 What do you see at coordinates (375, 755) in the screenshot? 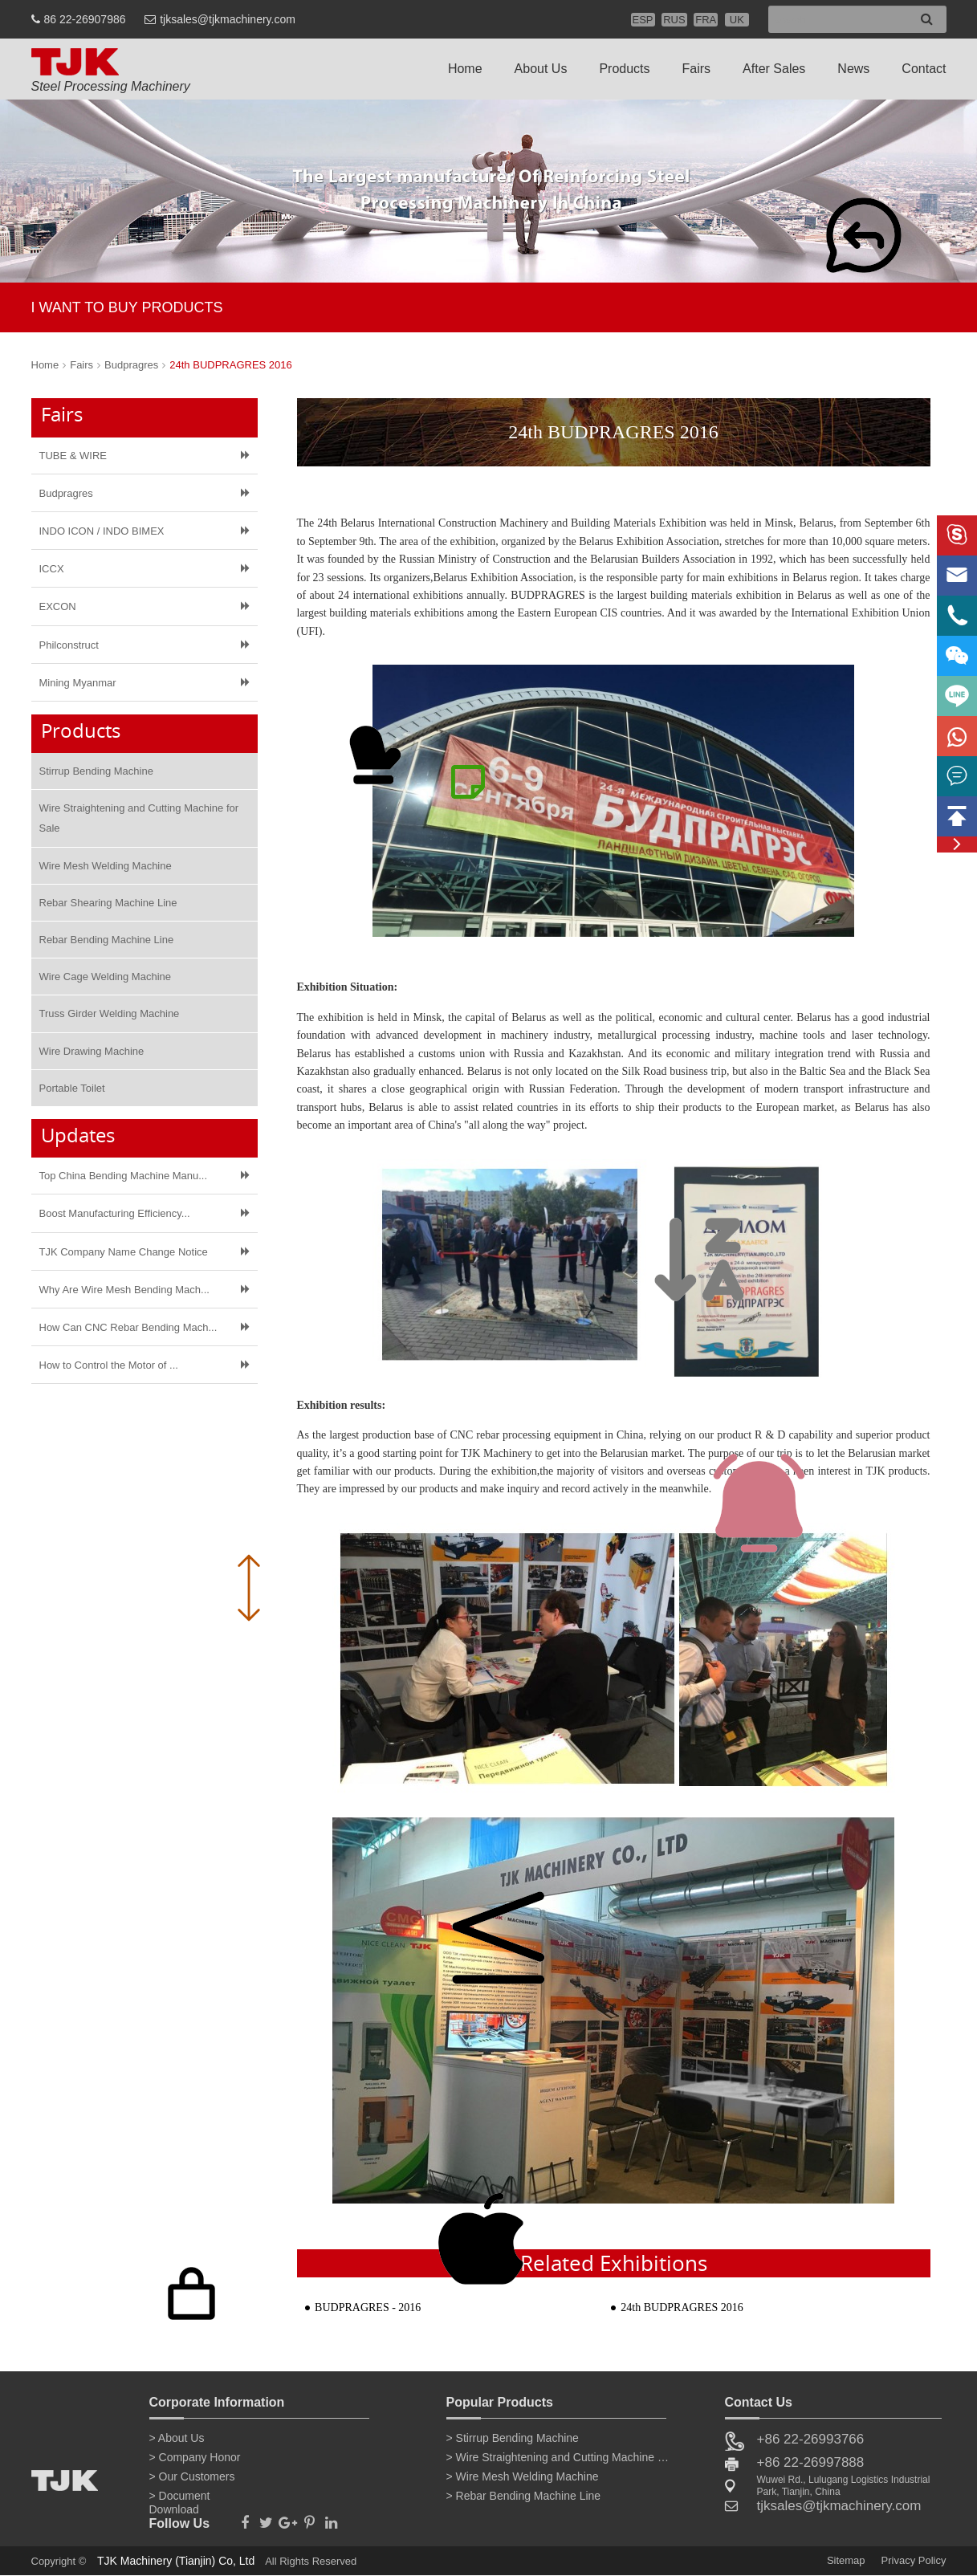
I see `indicates cold weather or winter conditions` at bounding box center [375, 755].